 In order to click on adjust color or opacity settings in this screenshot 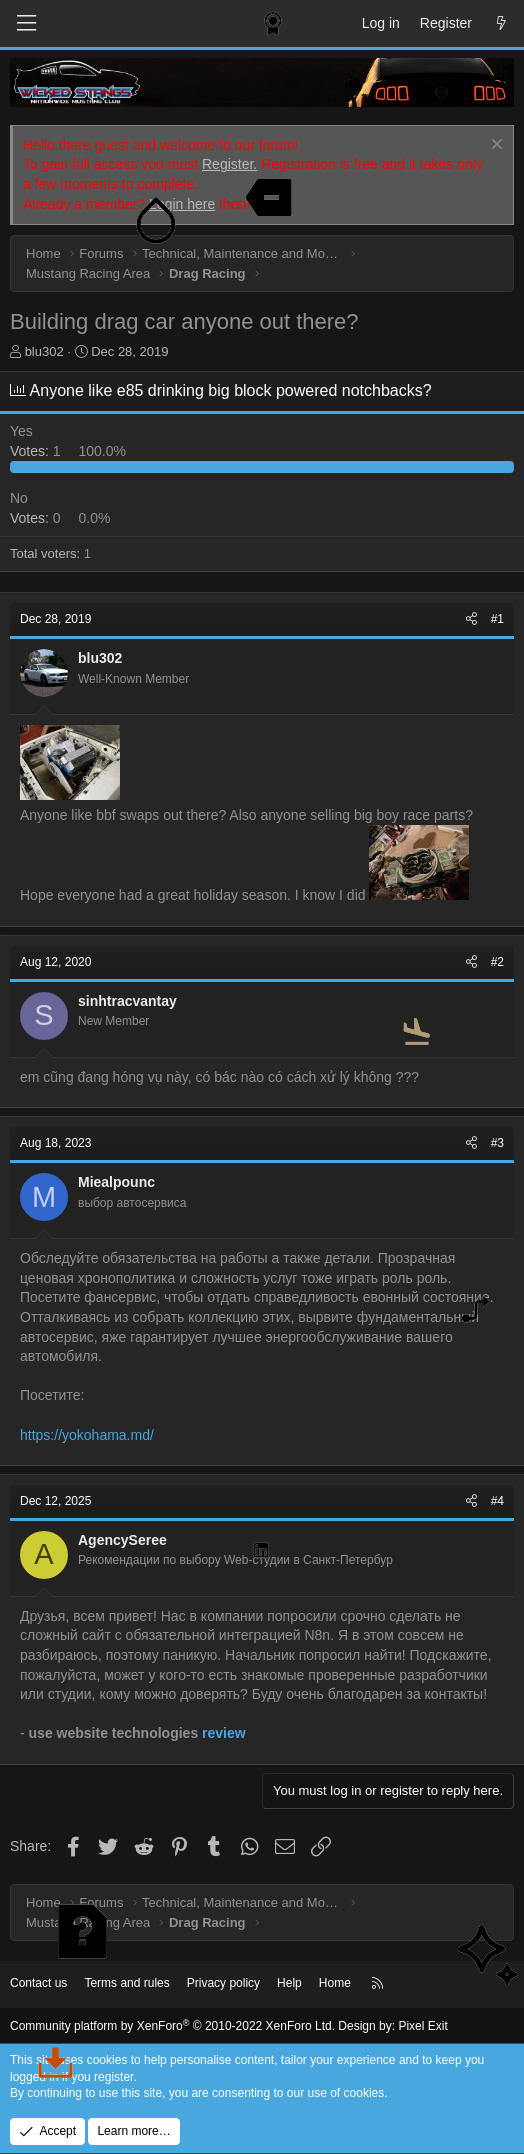, I will do `click(156, 222)`.